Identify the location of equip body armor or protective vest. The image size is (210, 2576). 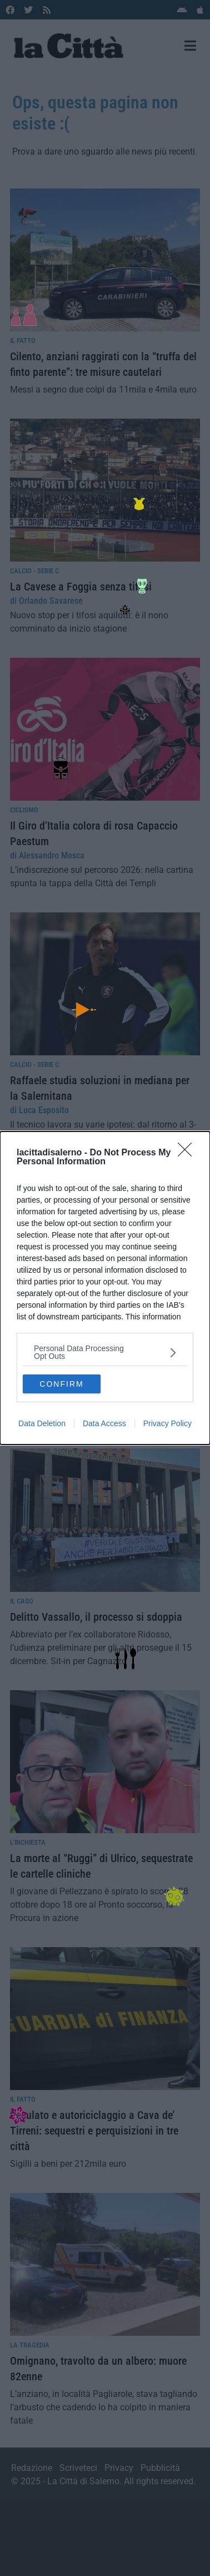
(139, 504).